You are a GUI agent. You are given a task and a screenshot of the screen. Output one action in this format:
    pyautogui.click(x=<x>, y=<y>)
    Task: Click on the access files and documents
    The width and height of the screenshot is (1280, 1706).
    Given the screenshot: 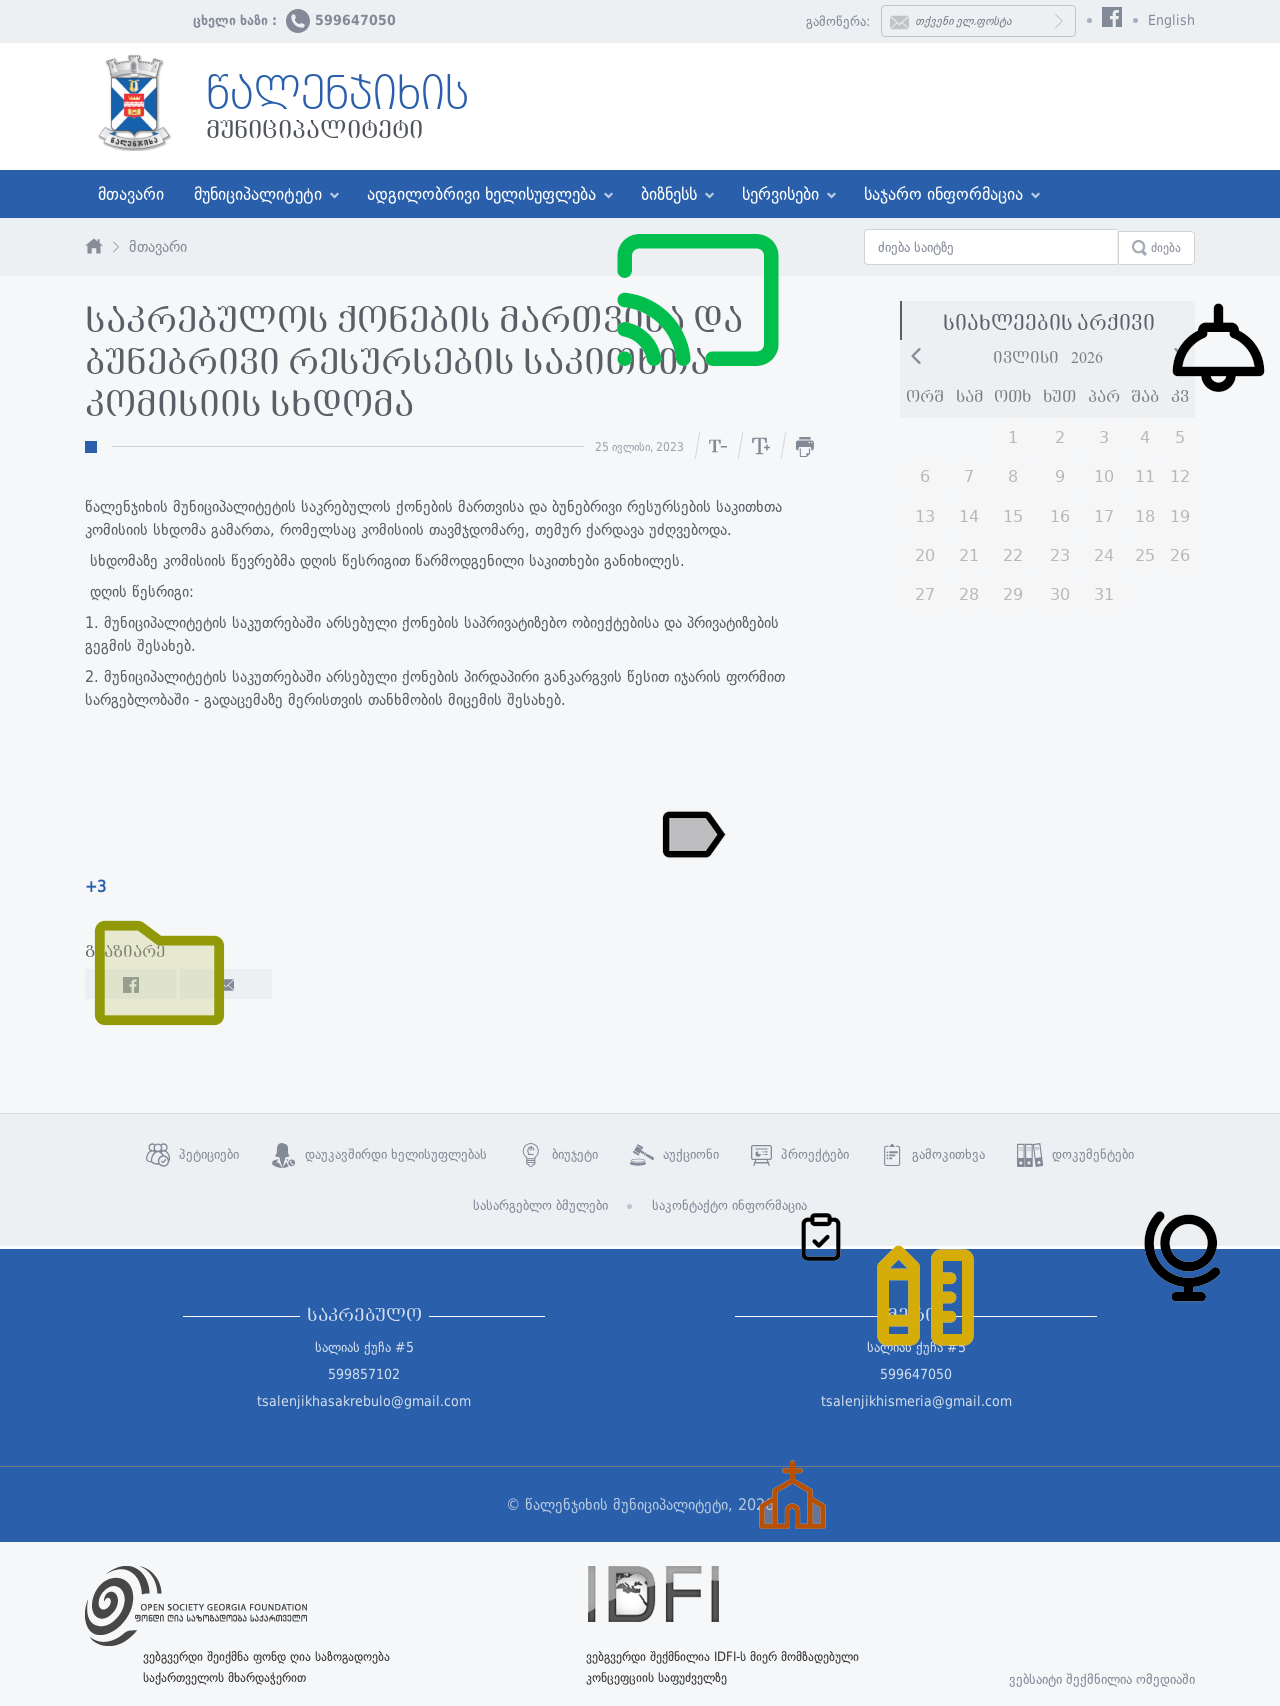 What is the action you would take?
    pyautogui.click(x=159, y=970)
    